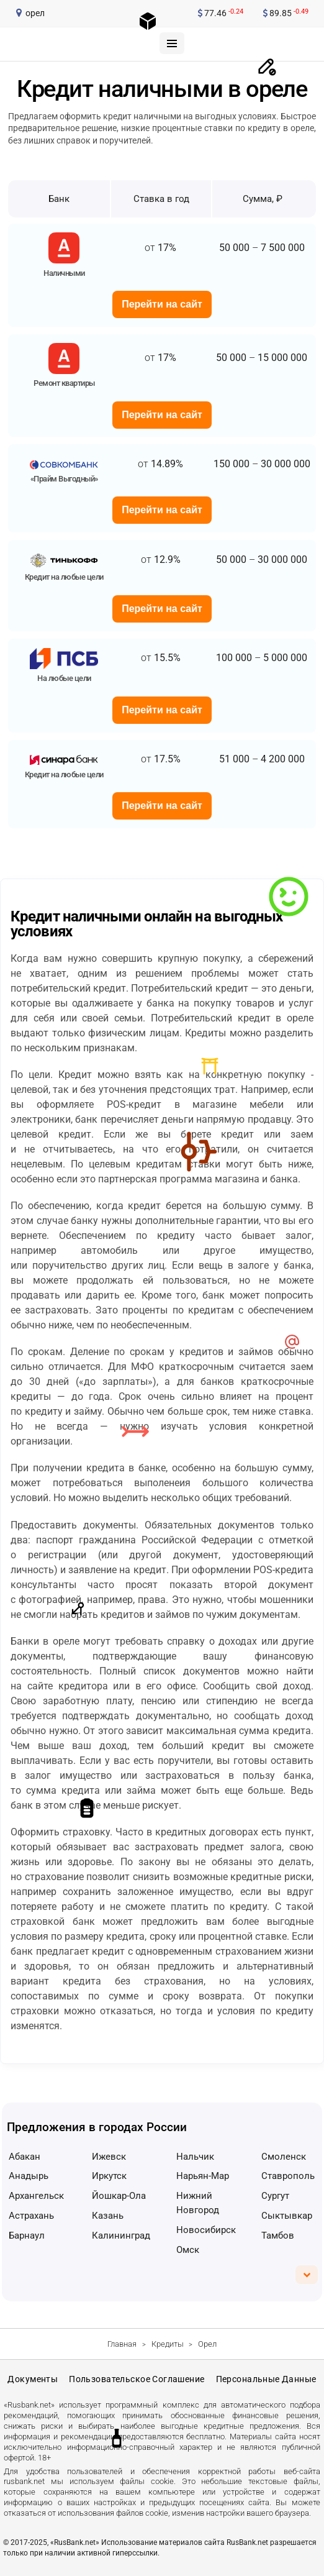 The image size is (324, 2576). Describe the element at coordinates (199, 1151) in the screenshot. I see `perform a git cherry-pick operation` at that location.